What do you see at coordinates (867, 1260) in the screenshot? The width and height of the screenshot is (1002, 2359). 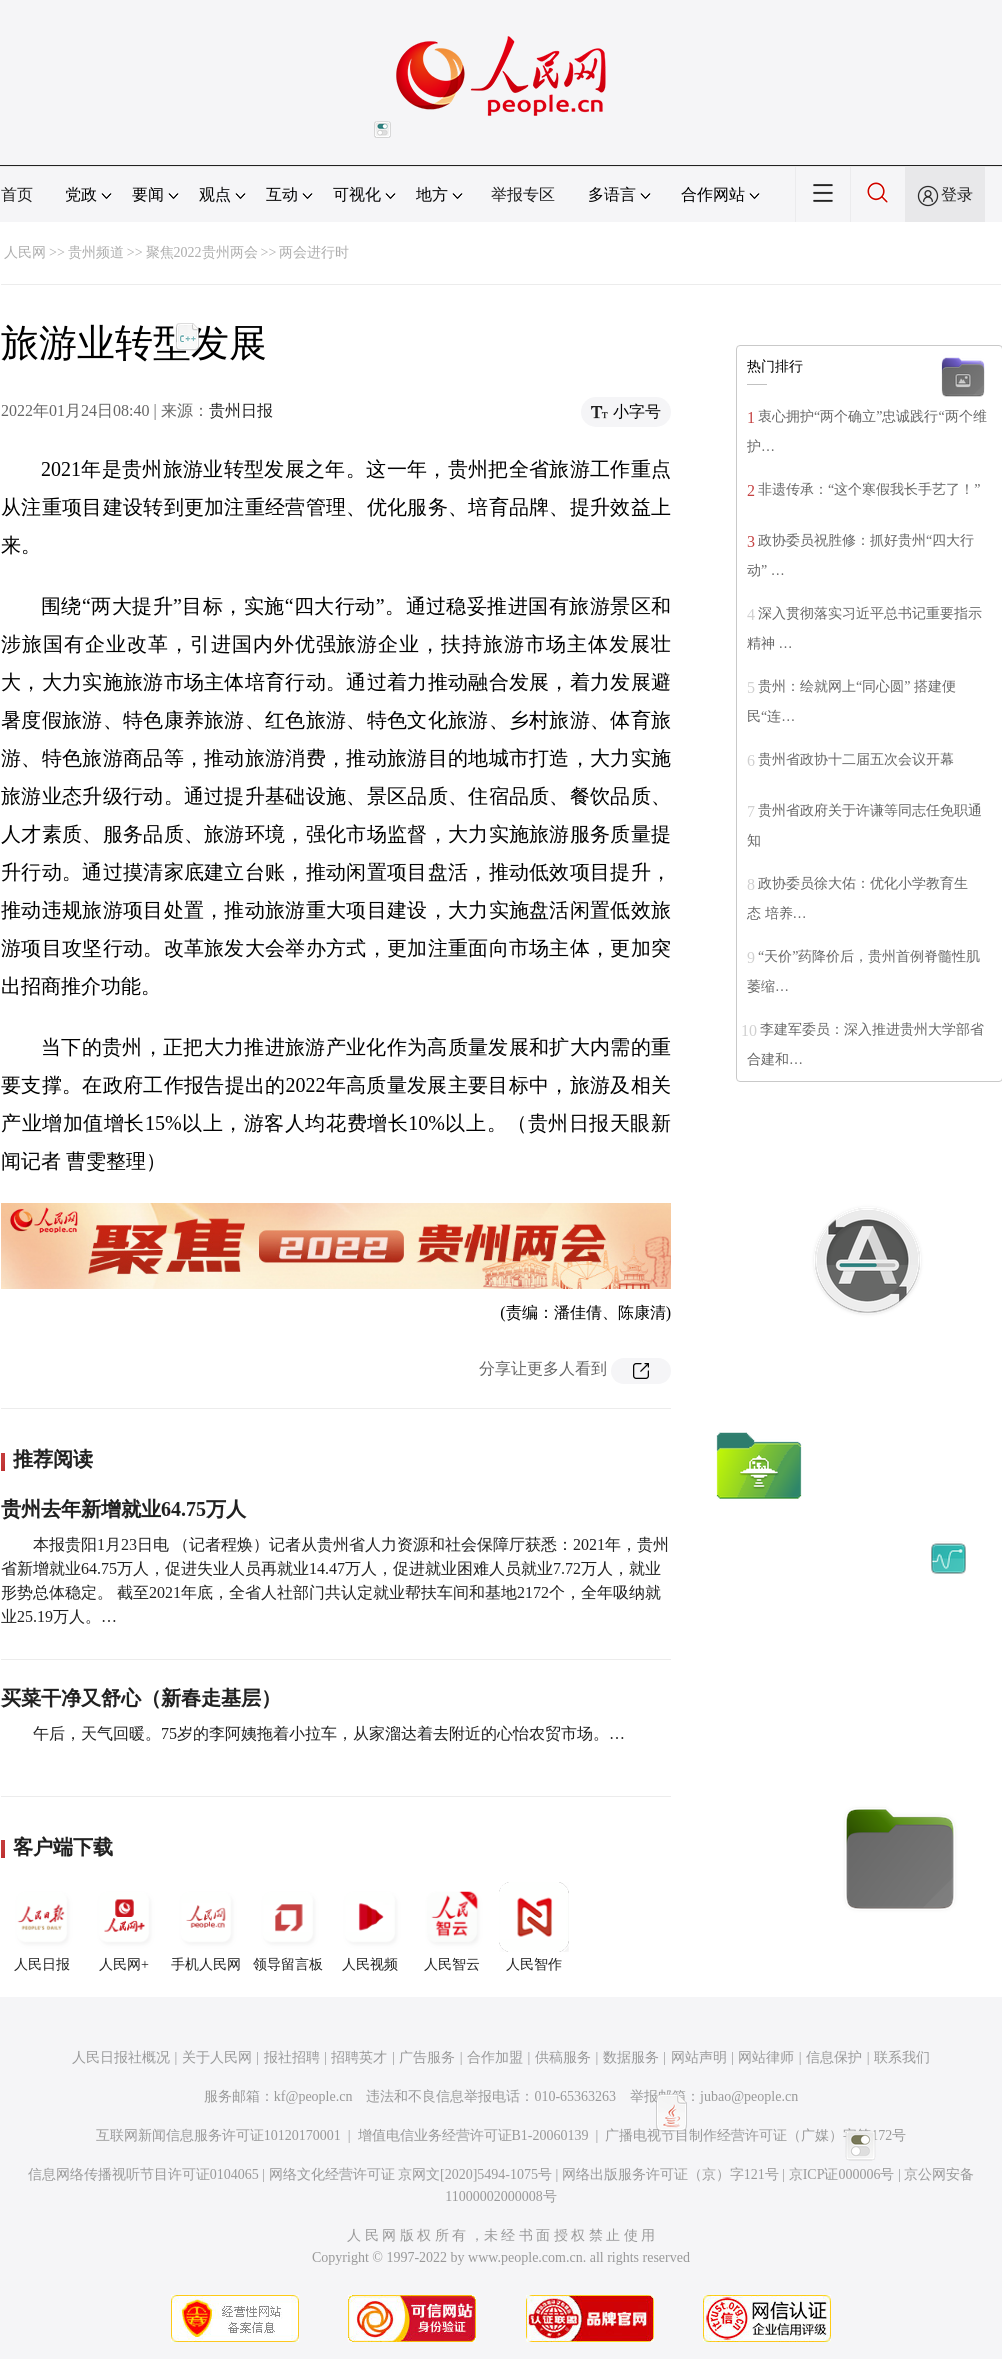 I see `check for available software updates` at bounding box center [867, 1260].